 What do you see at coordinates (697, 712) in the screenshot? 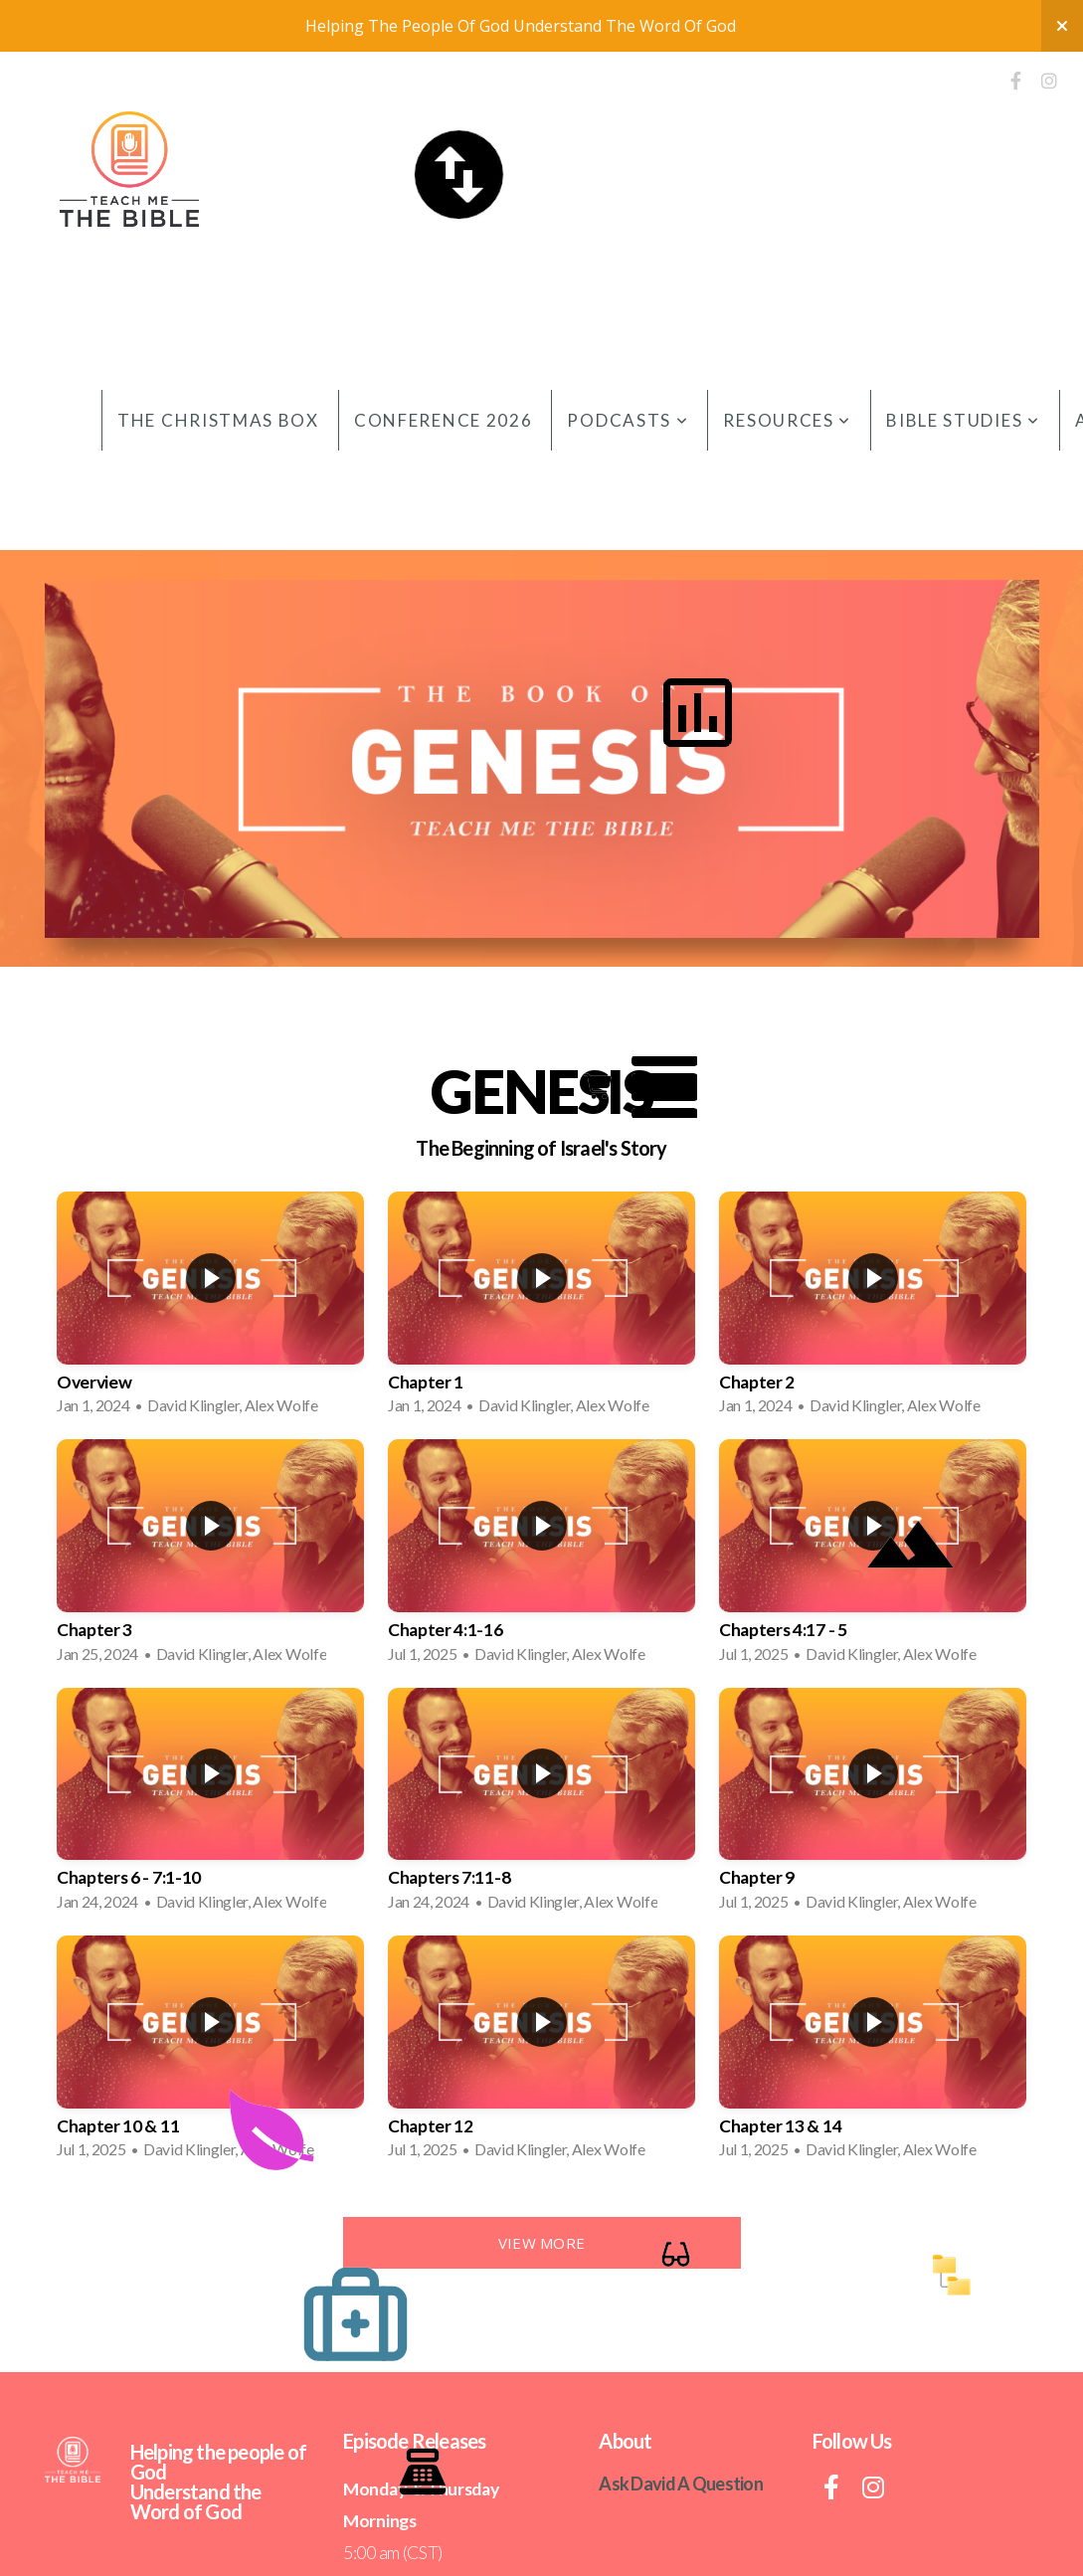
I see `view analytics and reports` at bounding box center [697, 712].